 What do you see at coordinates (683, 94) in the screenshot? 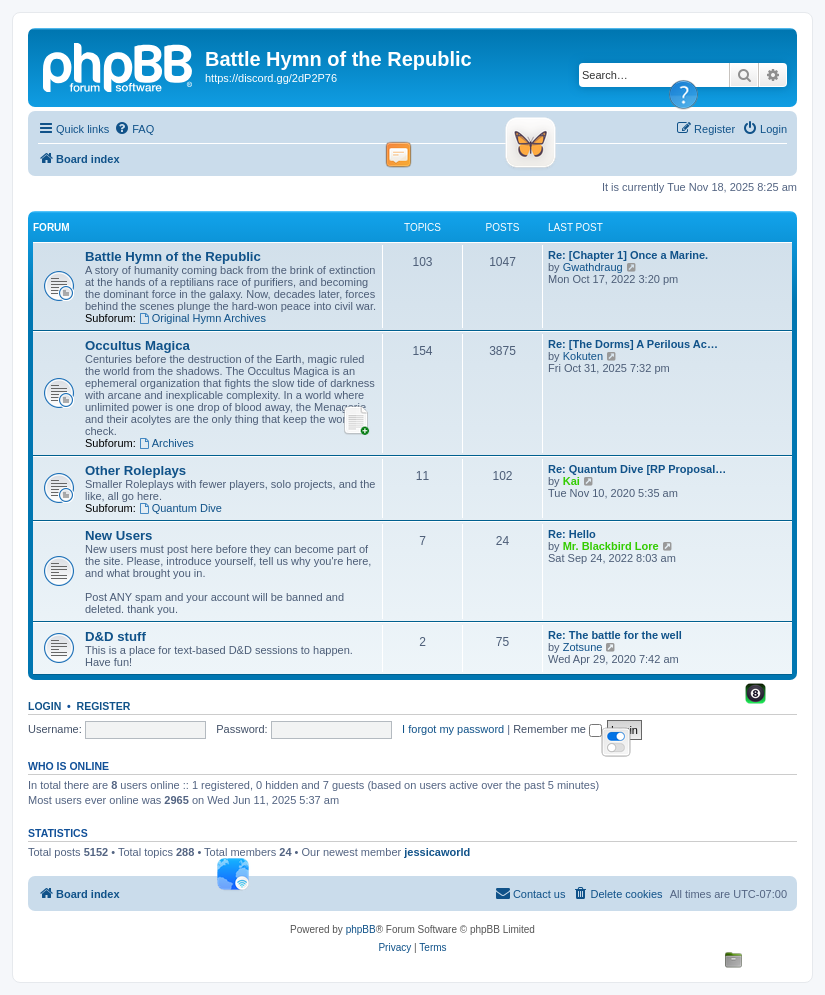
I see `open help documentation` at bounding box center [683, 94].